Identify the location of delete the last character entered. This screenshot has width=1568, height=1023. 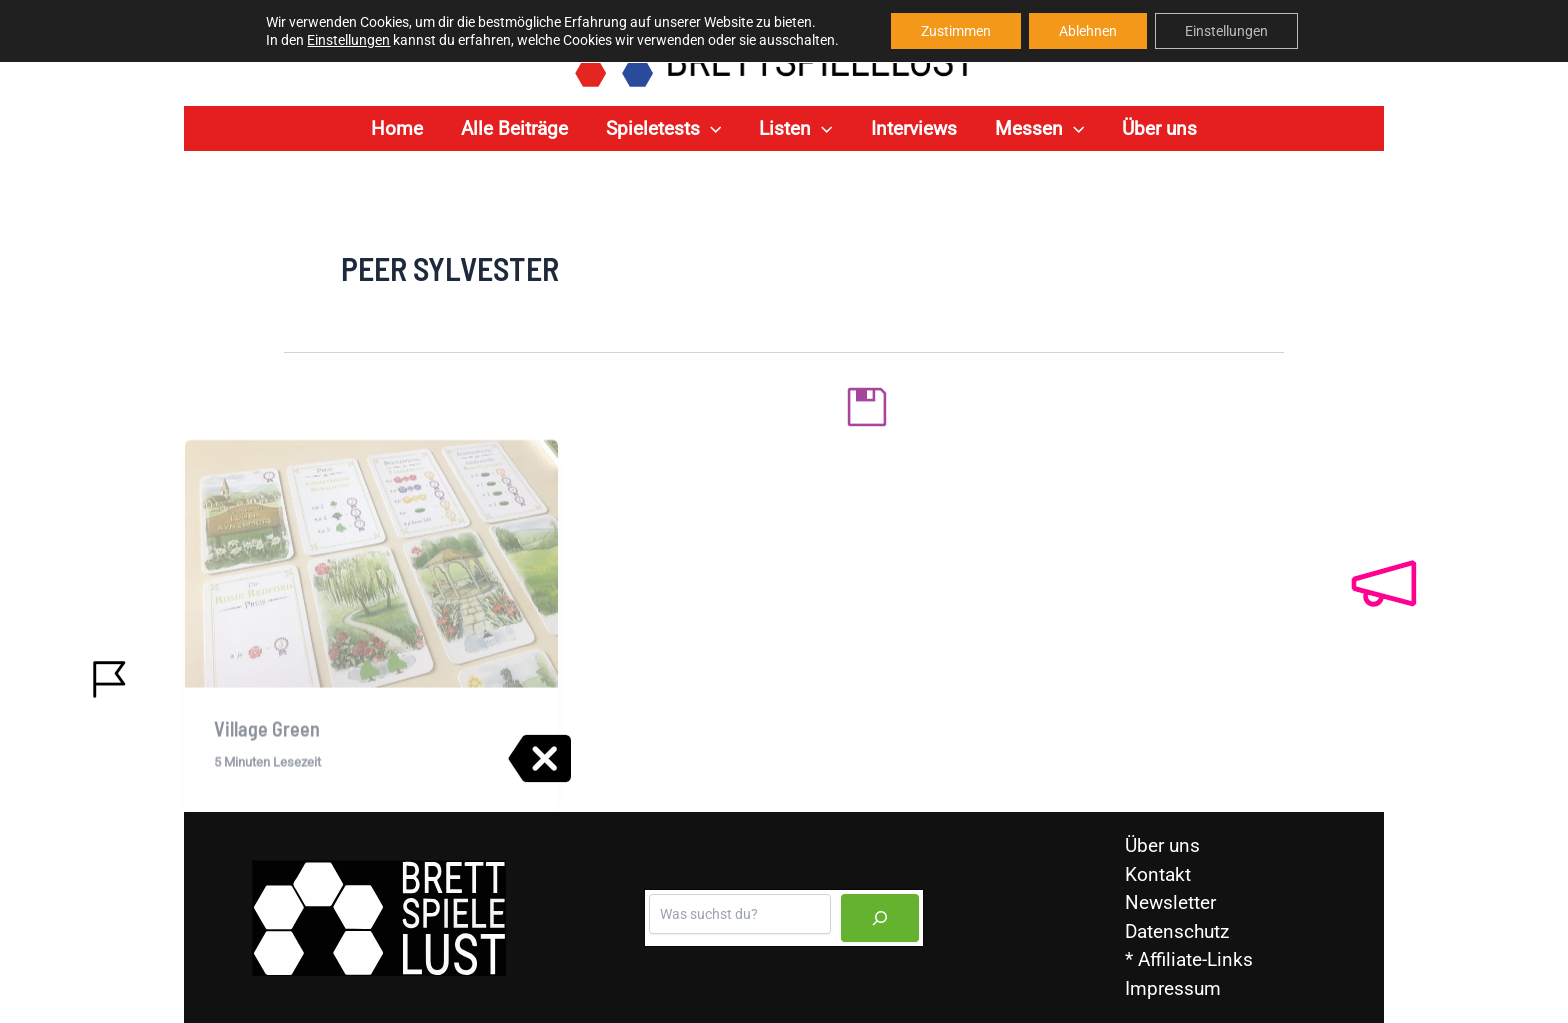
(539, 758).